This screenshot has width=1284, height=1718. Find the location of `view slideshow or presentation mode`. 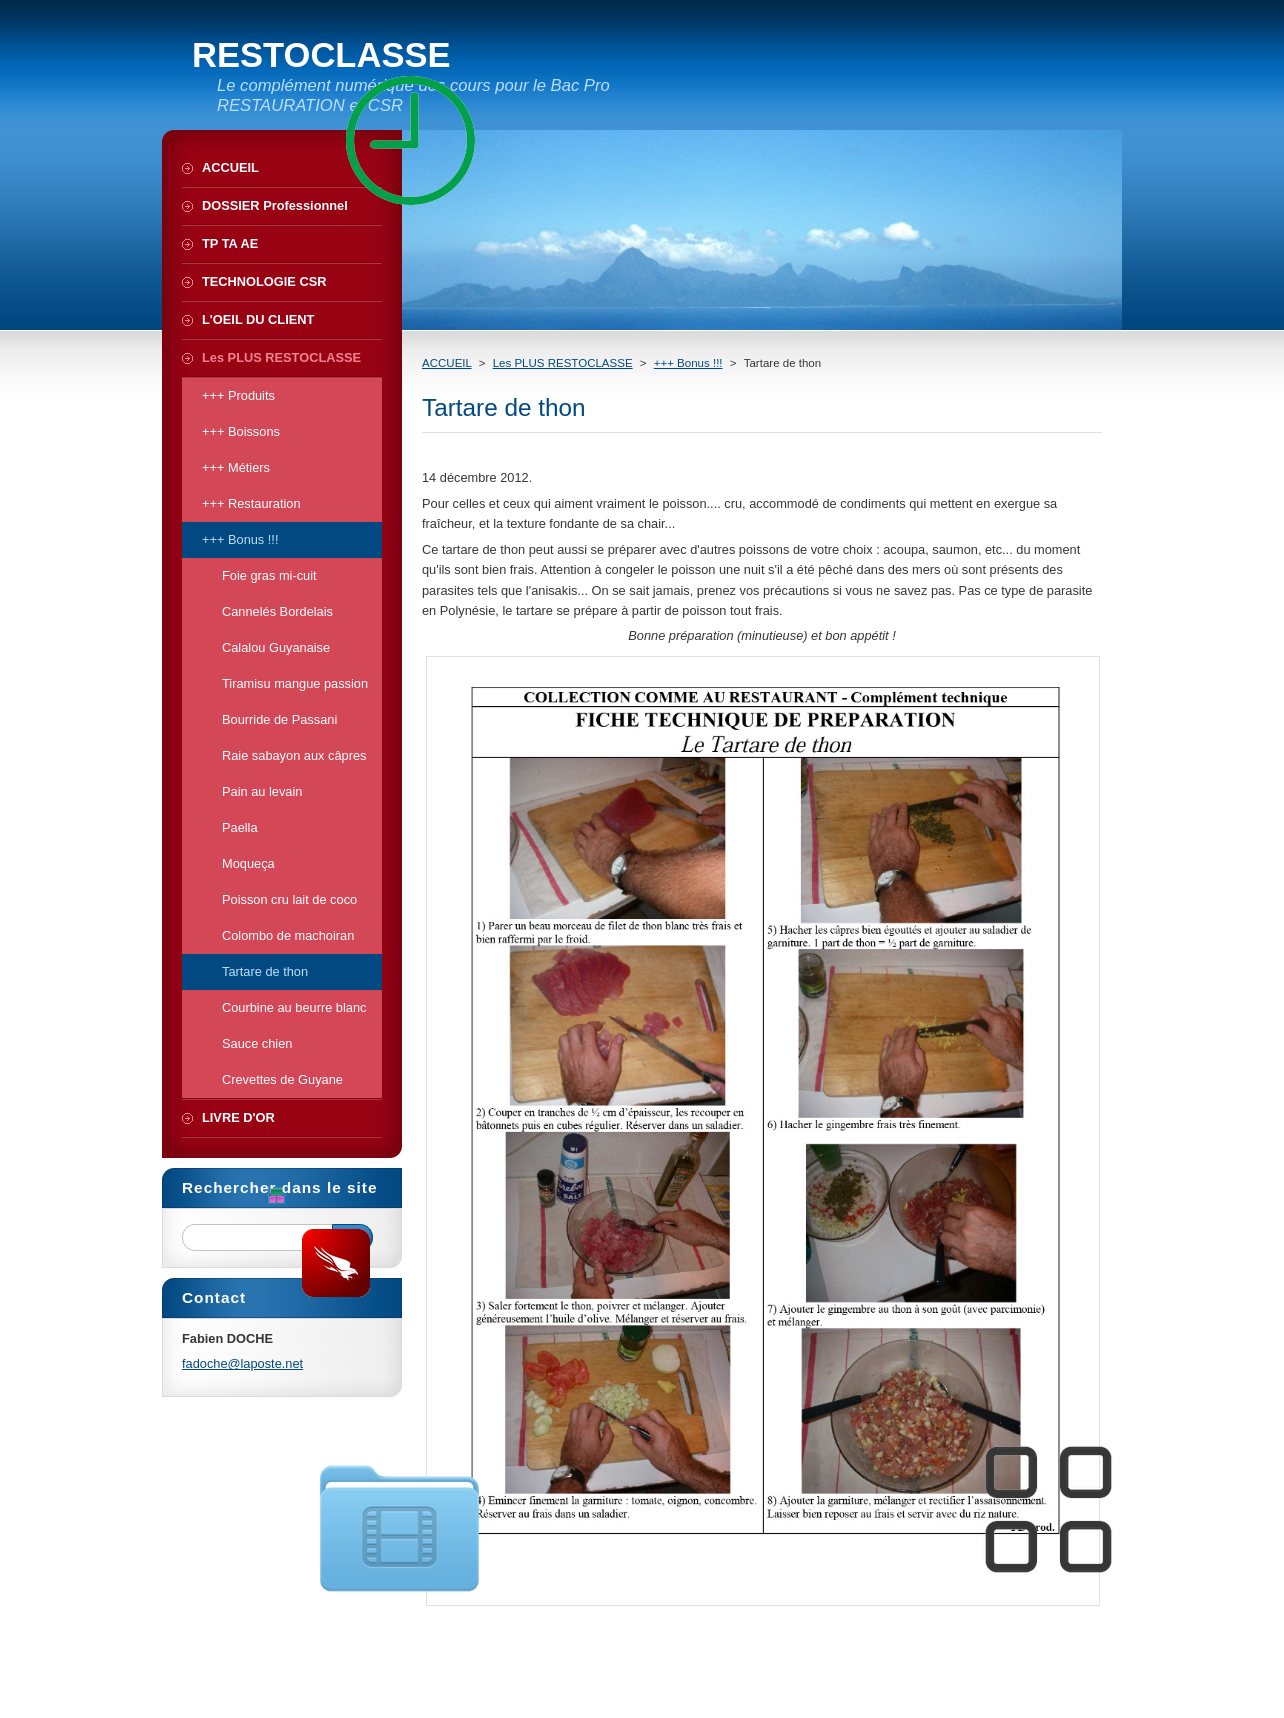

view slideshow or presentation mode is located at coordinates (410, 140).